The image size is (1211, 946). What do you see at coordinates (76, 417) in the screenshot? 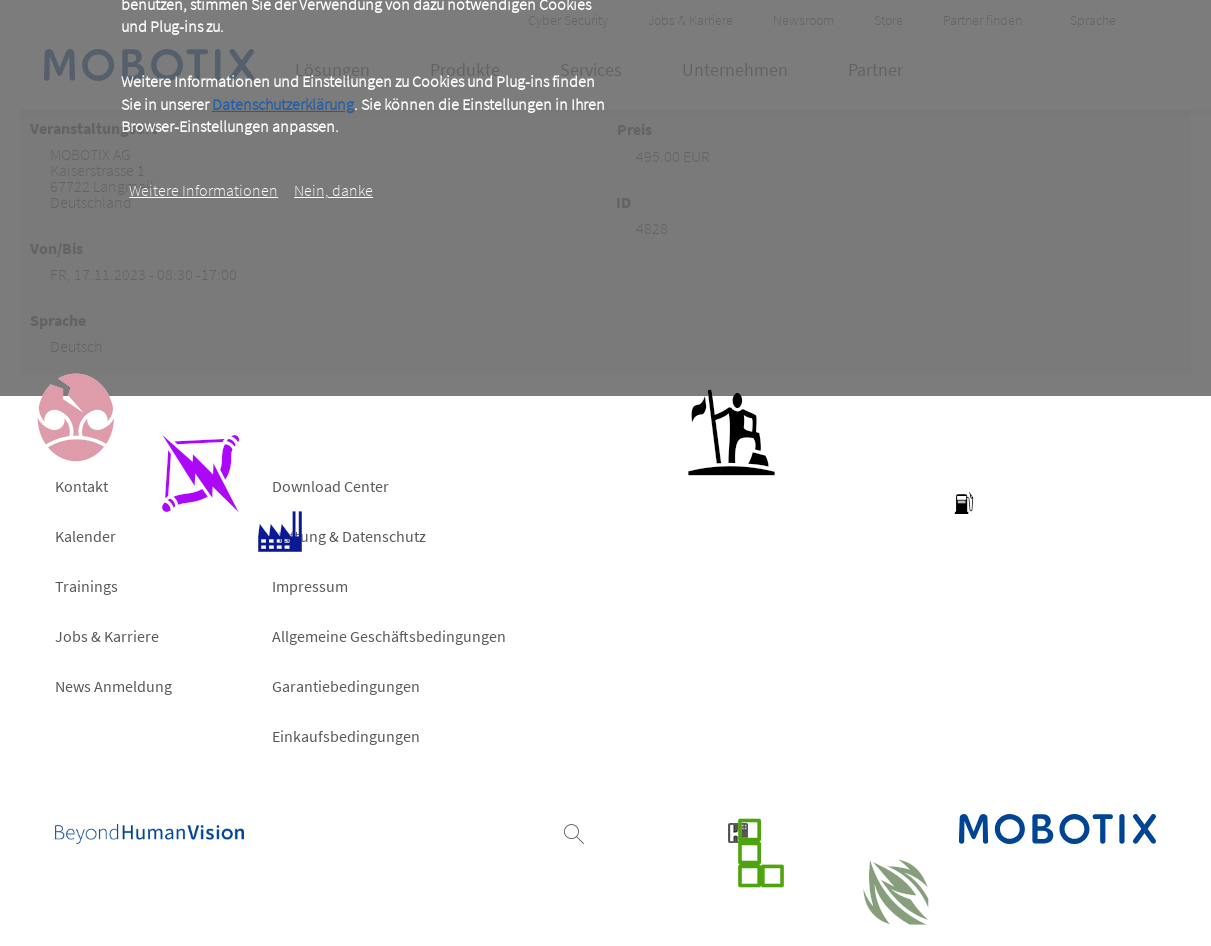
I see `select a broken or damaged mask item` at bounding box center [76, 417].